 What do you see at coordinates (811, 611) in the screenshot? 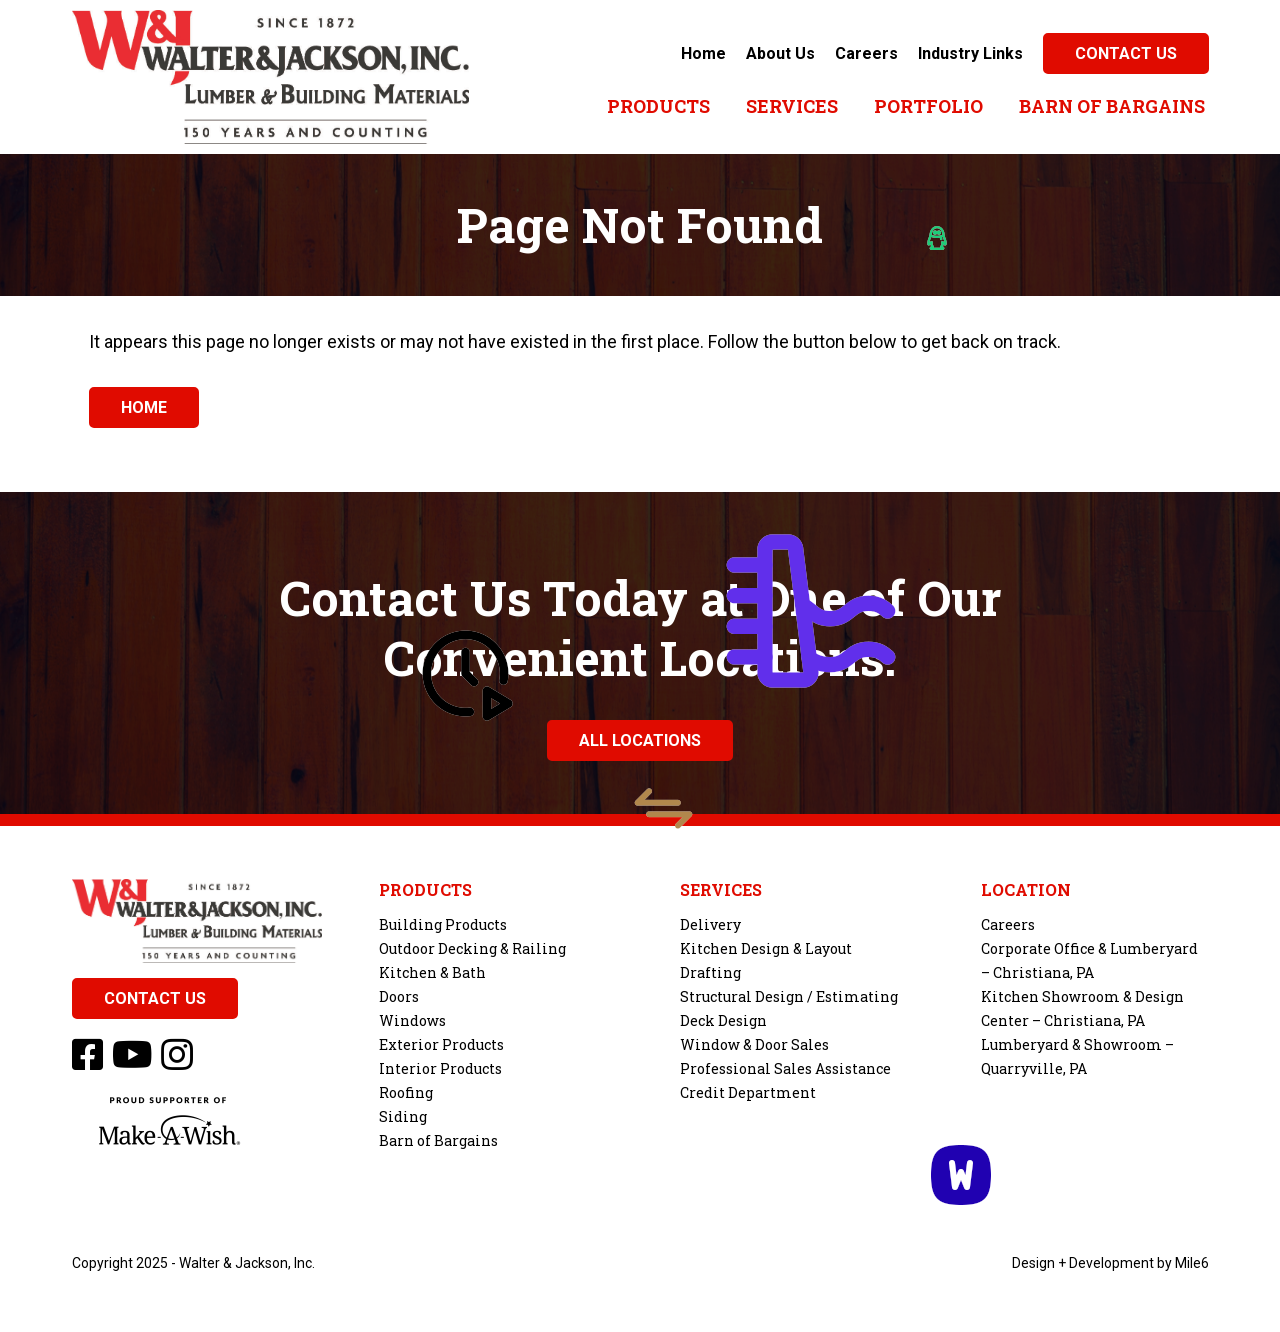
I see `water dam or reservoir infrastructure` at bounding box center [811, 611].